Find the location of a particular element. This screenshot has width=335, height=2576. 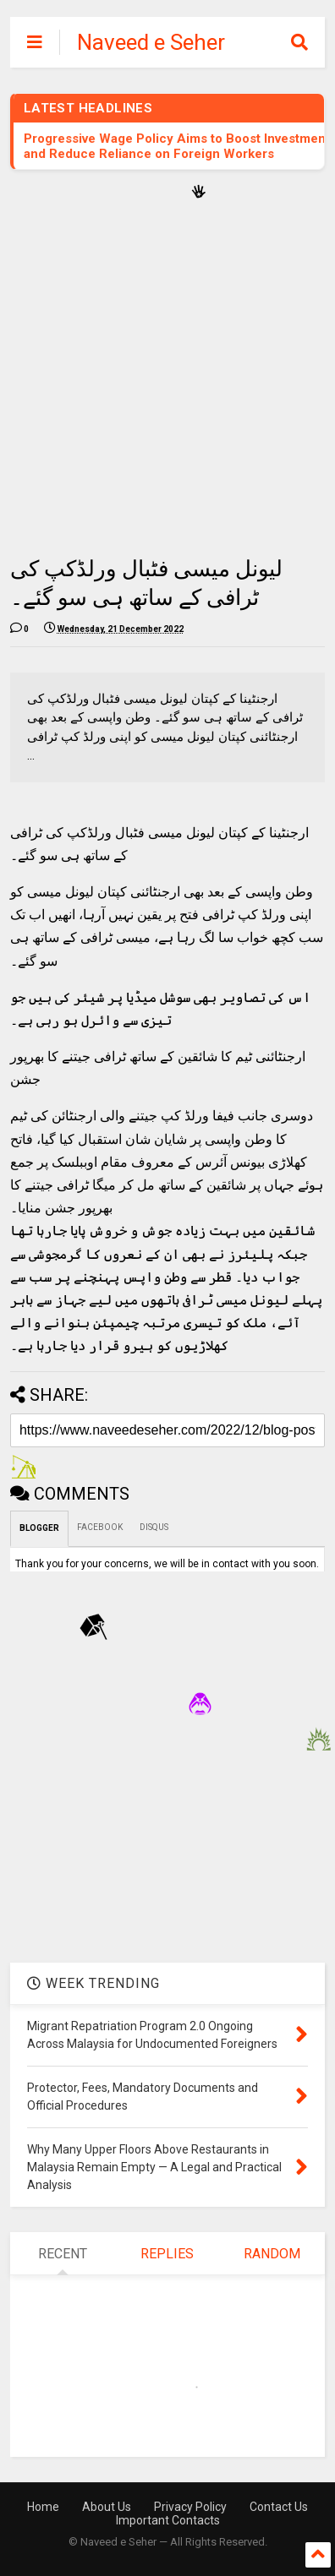

activate magic or special ability is located at coordinates (199, 192).